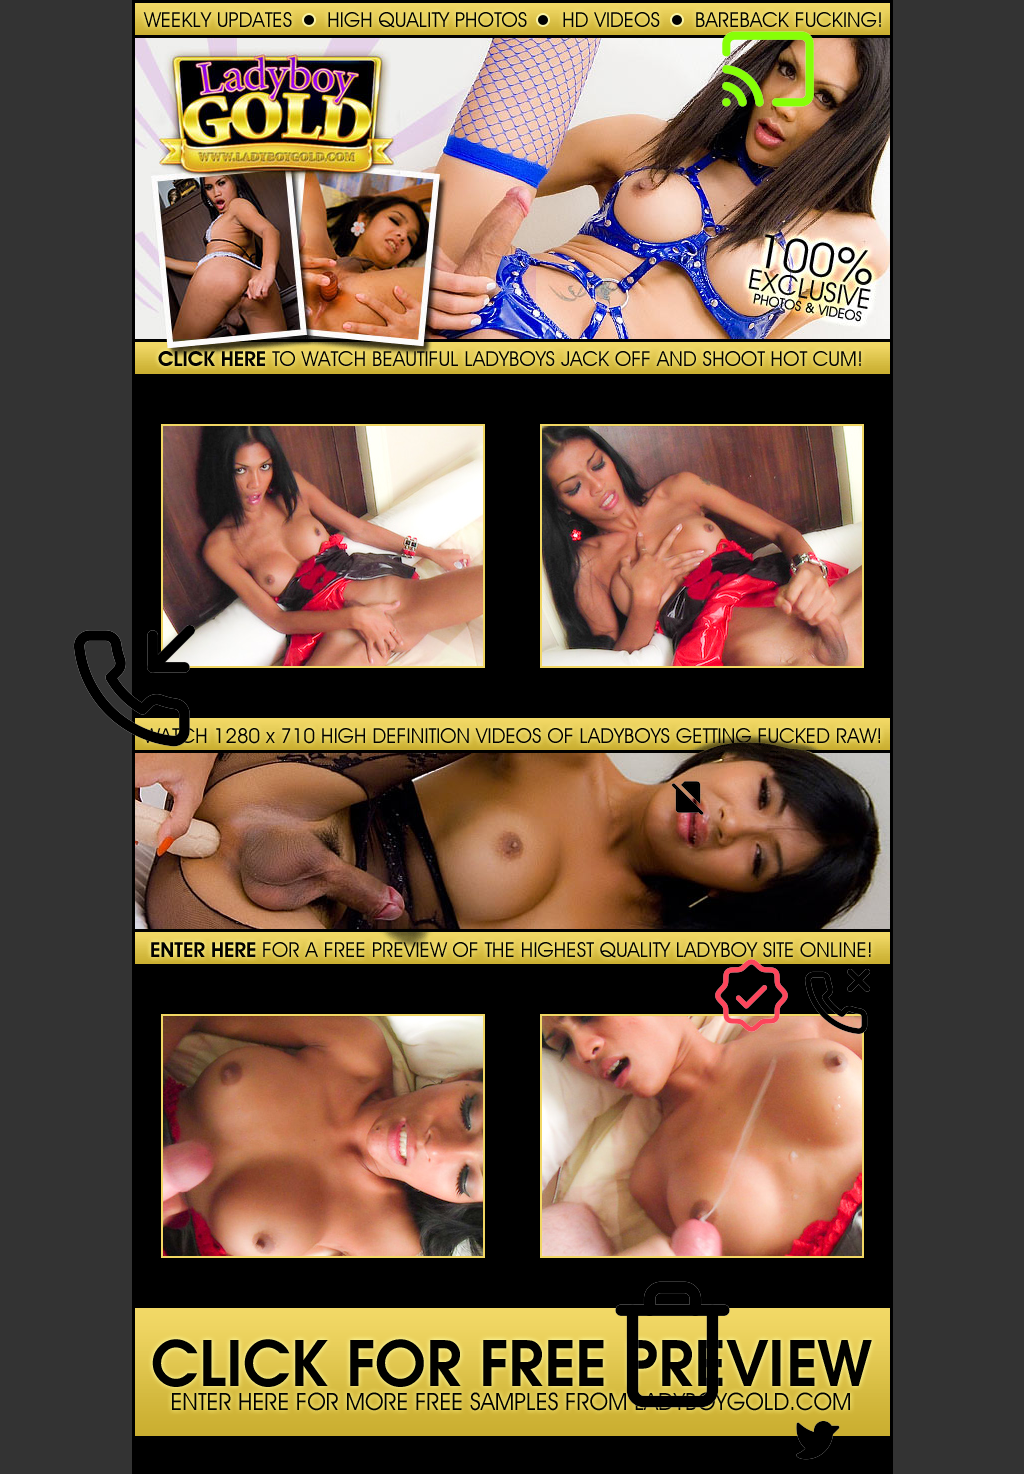 This screenshot has width=1024, height=1474. I want to click on incoming call indicator, so click(131, 688).